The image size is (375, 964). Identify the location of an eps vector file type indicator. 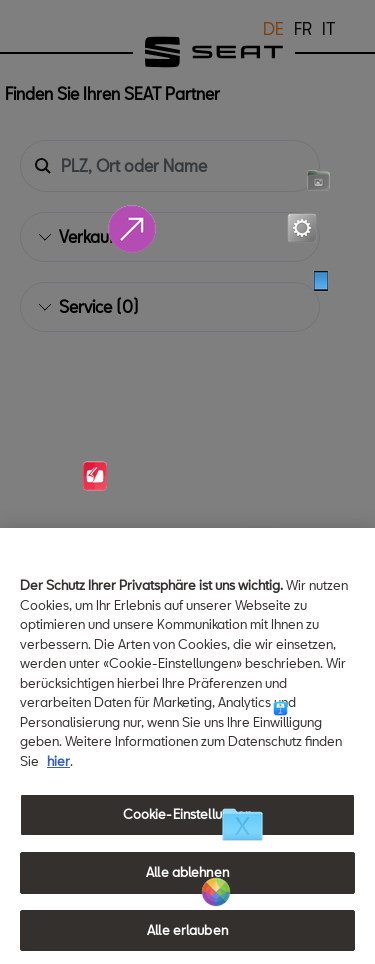
(95, 476).